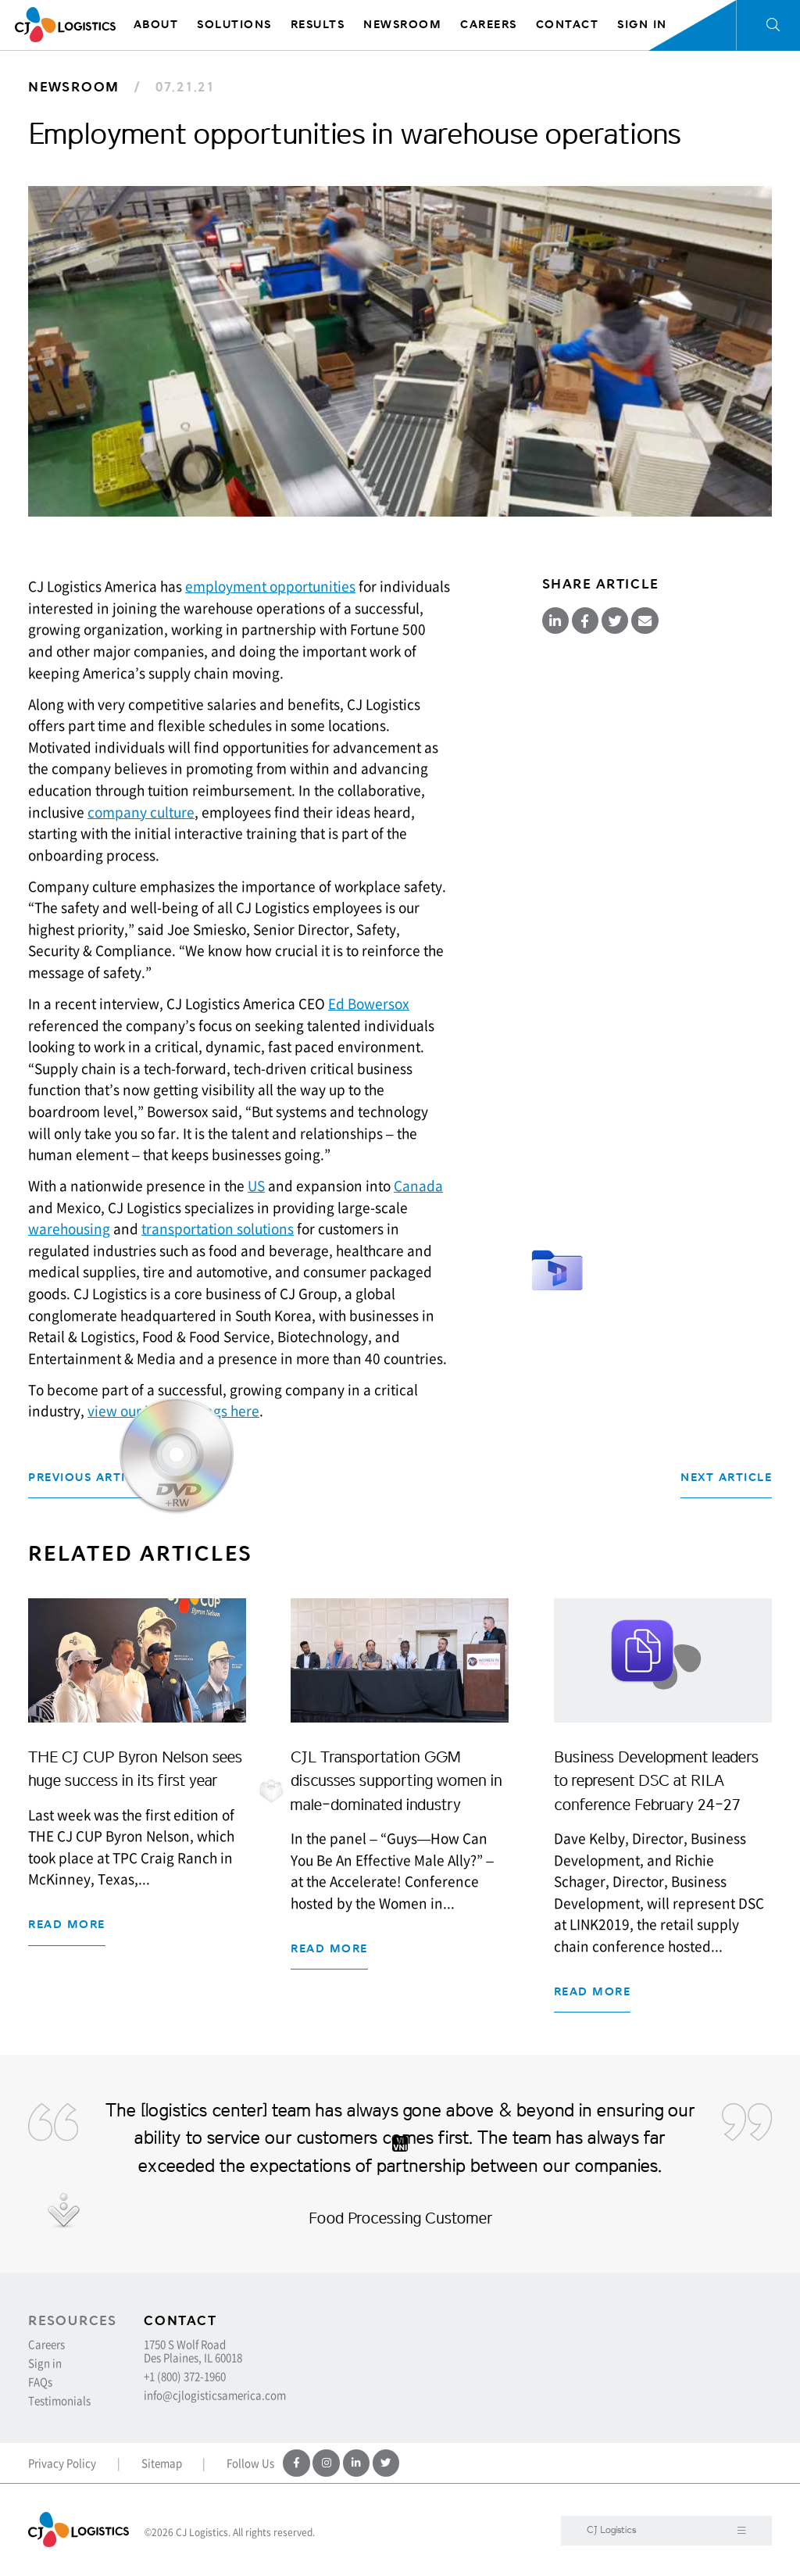 The height and width of the screenshot is (2576, 800). I want to click on switch to vietnamese keyboard input (vni encoding), so click(400, 2144).